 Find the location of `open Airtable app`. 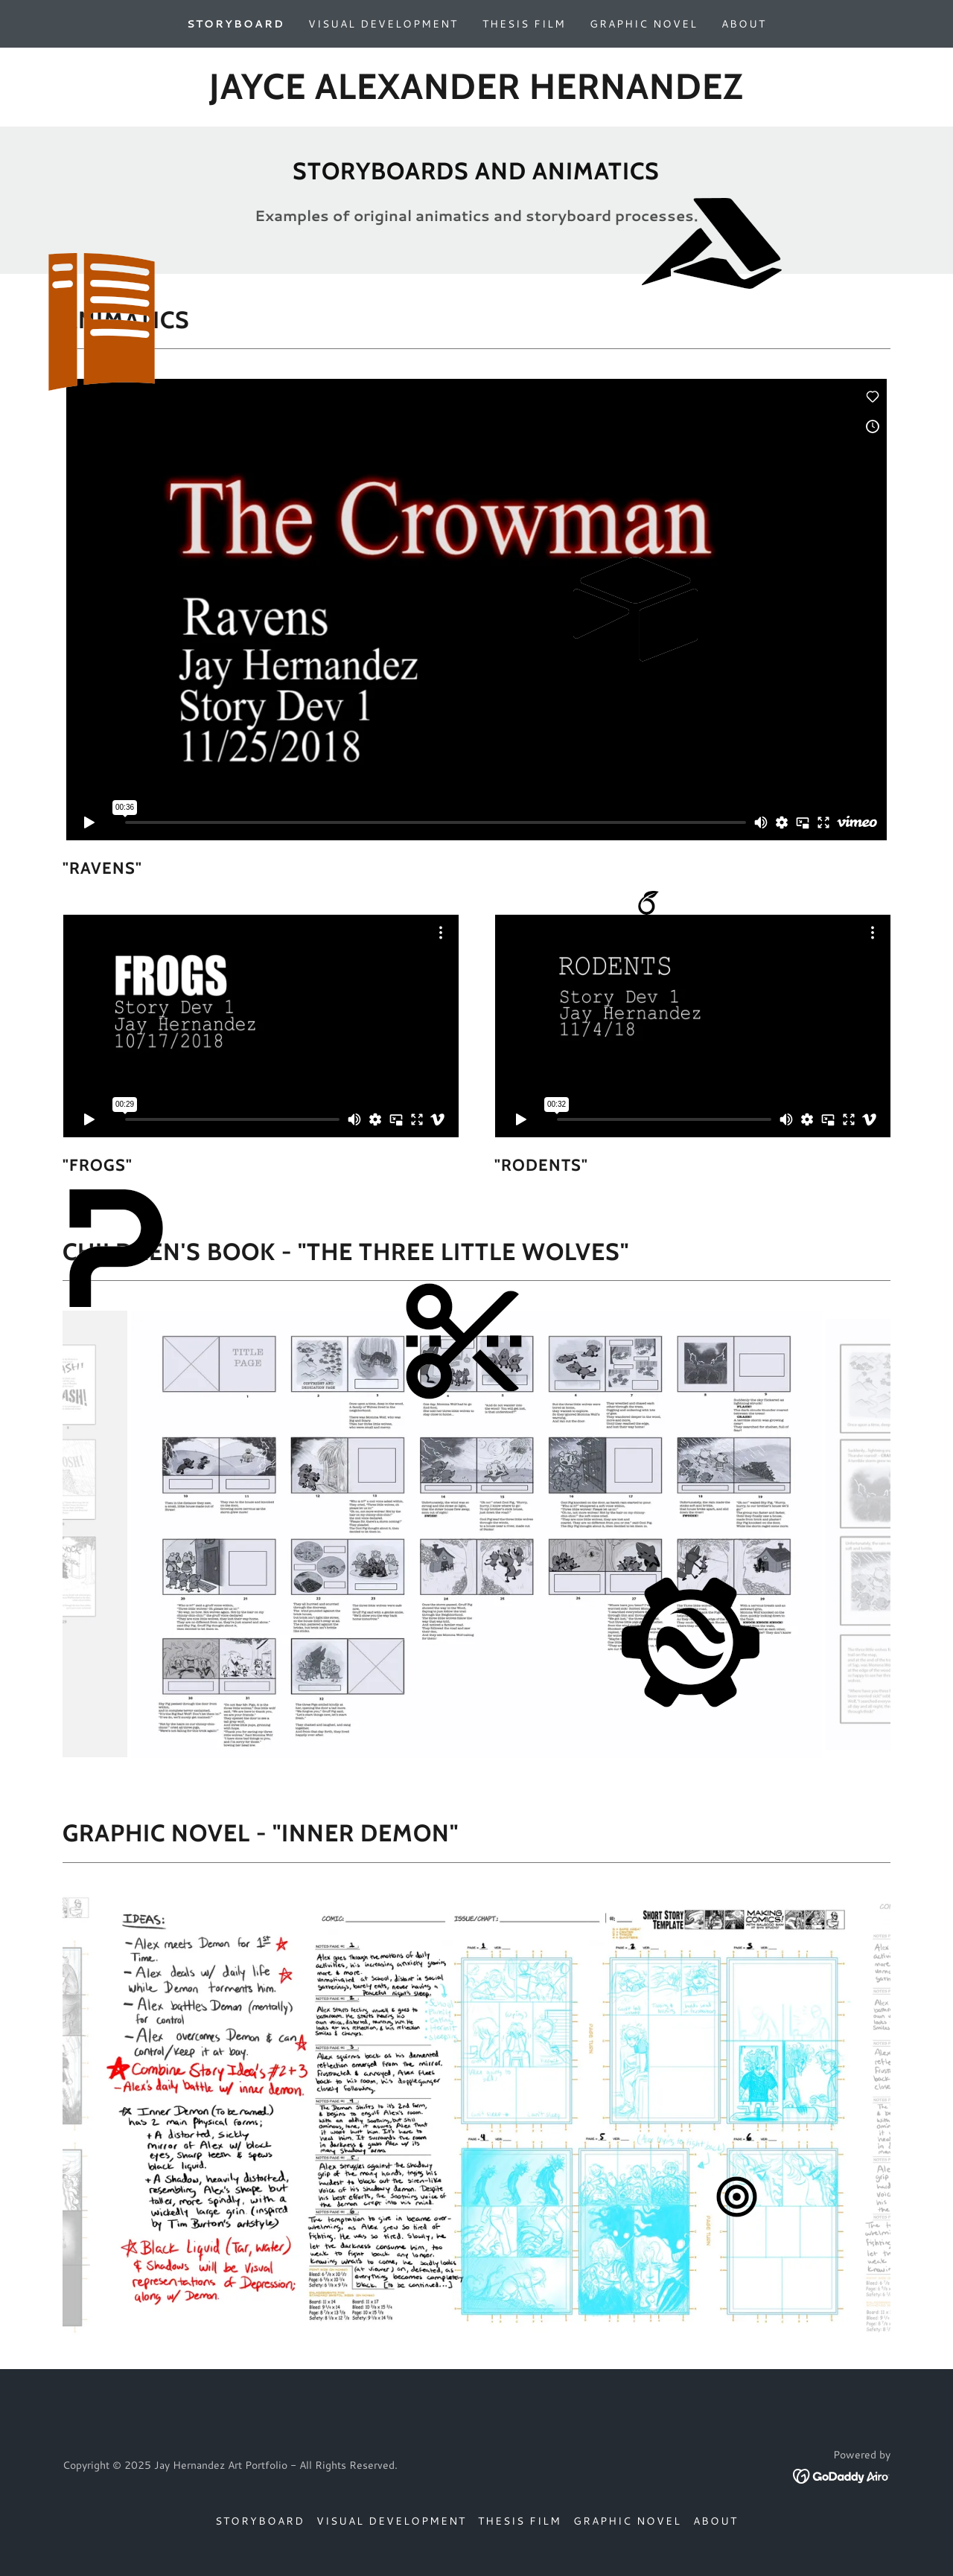

open Airtable app is located at coordinates (635, 609).